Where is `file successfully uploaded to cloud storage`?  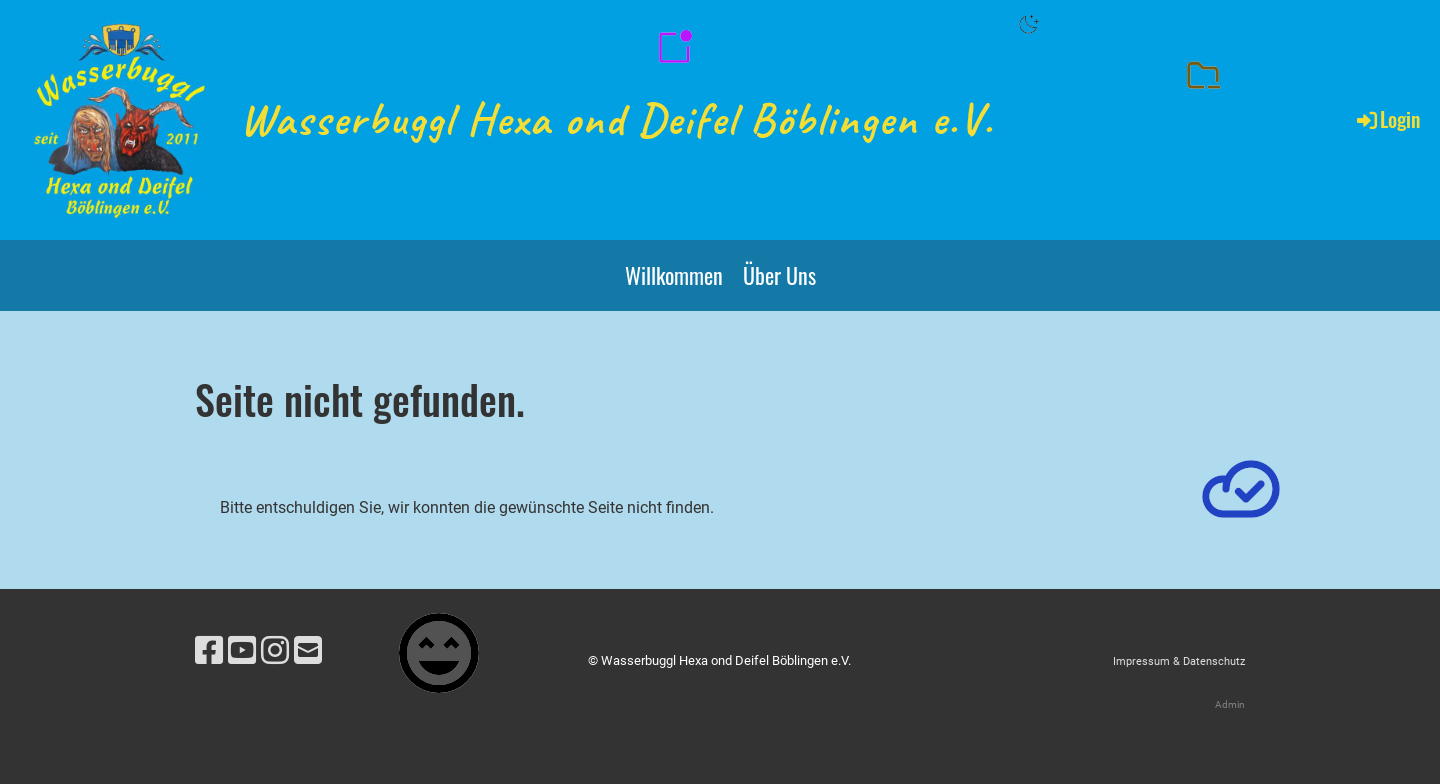 file successfully uploaded to cloud storage is located at coordinates (1241, 489).